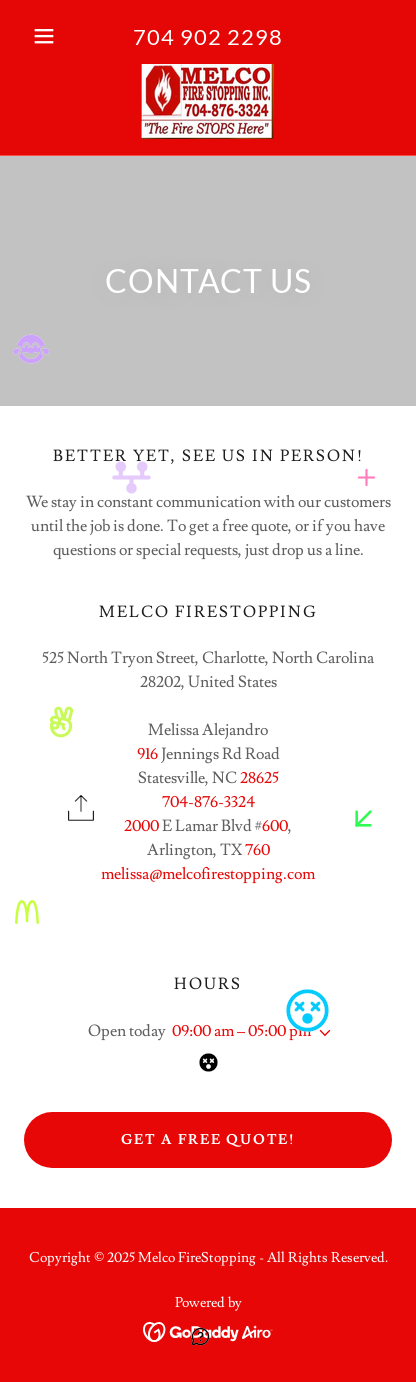 The height and width of the screenshot is (1382, 416). What do you see at coordinates (200, 1336) in the screenshot?
I see `access help or support chat` at bounding box center [200, 1336].